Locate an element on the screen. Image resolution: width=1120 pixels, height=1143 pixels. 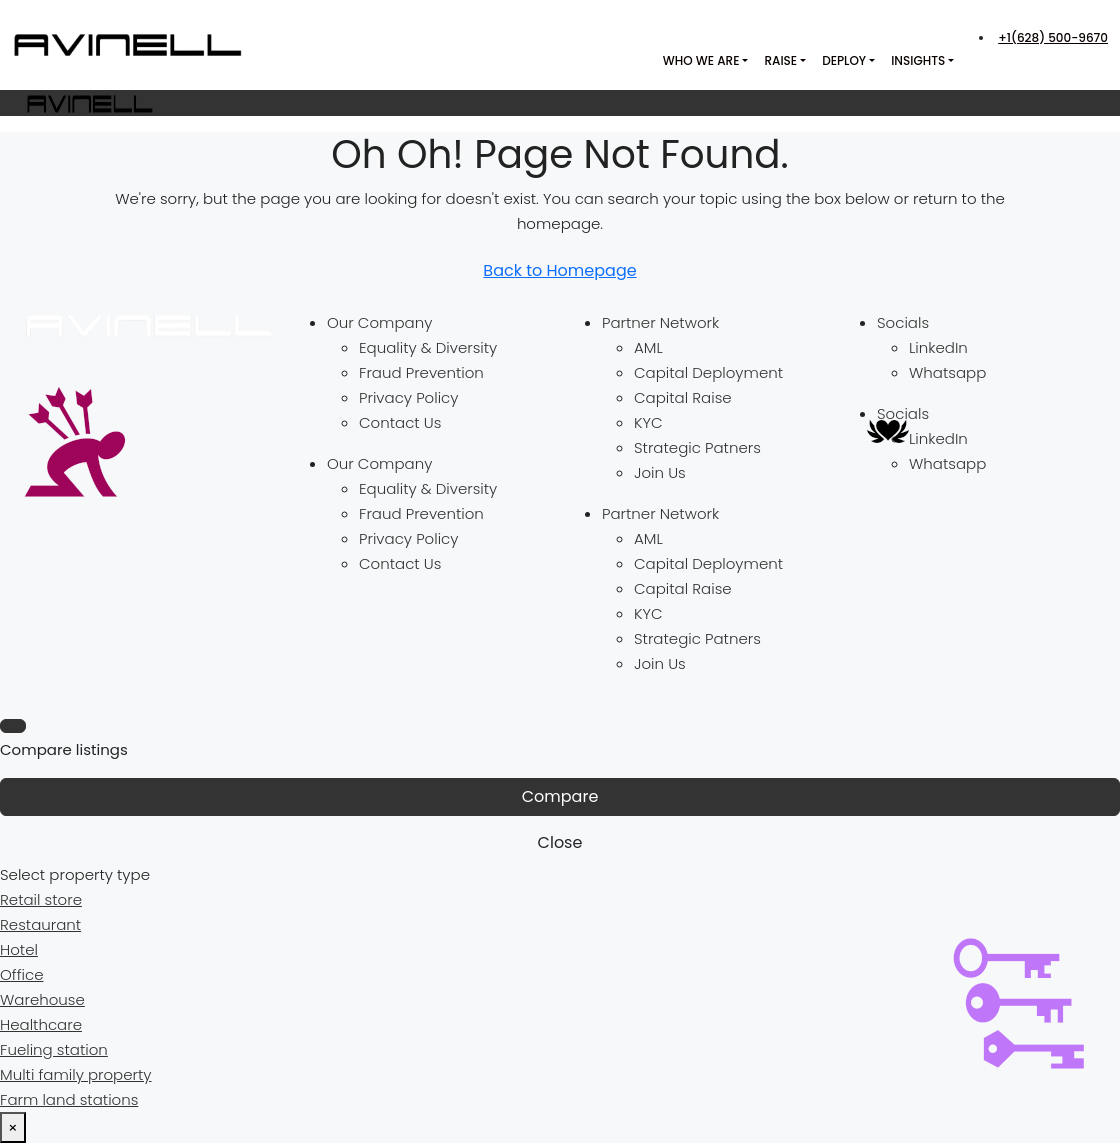
indicates defeated enemy or fallen character is located at coordinates (74, 440).